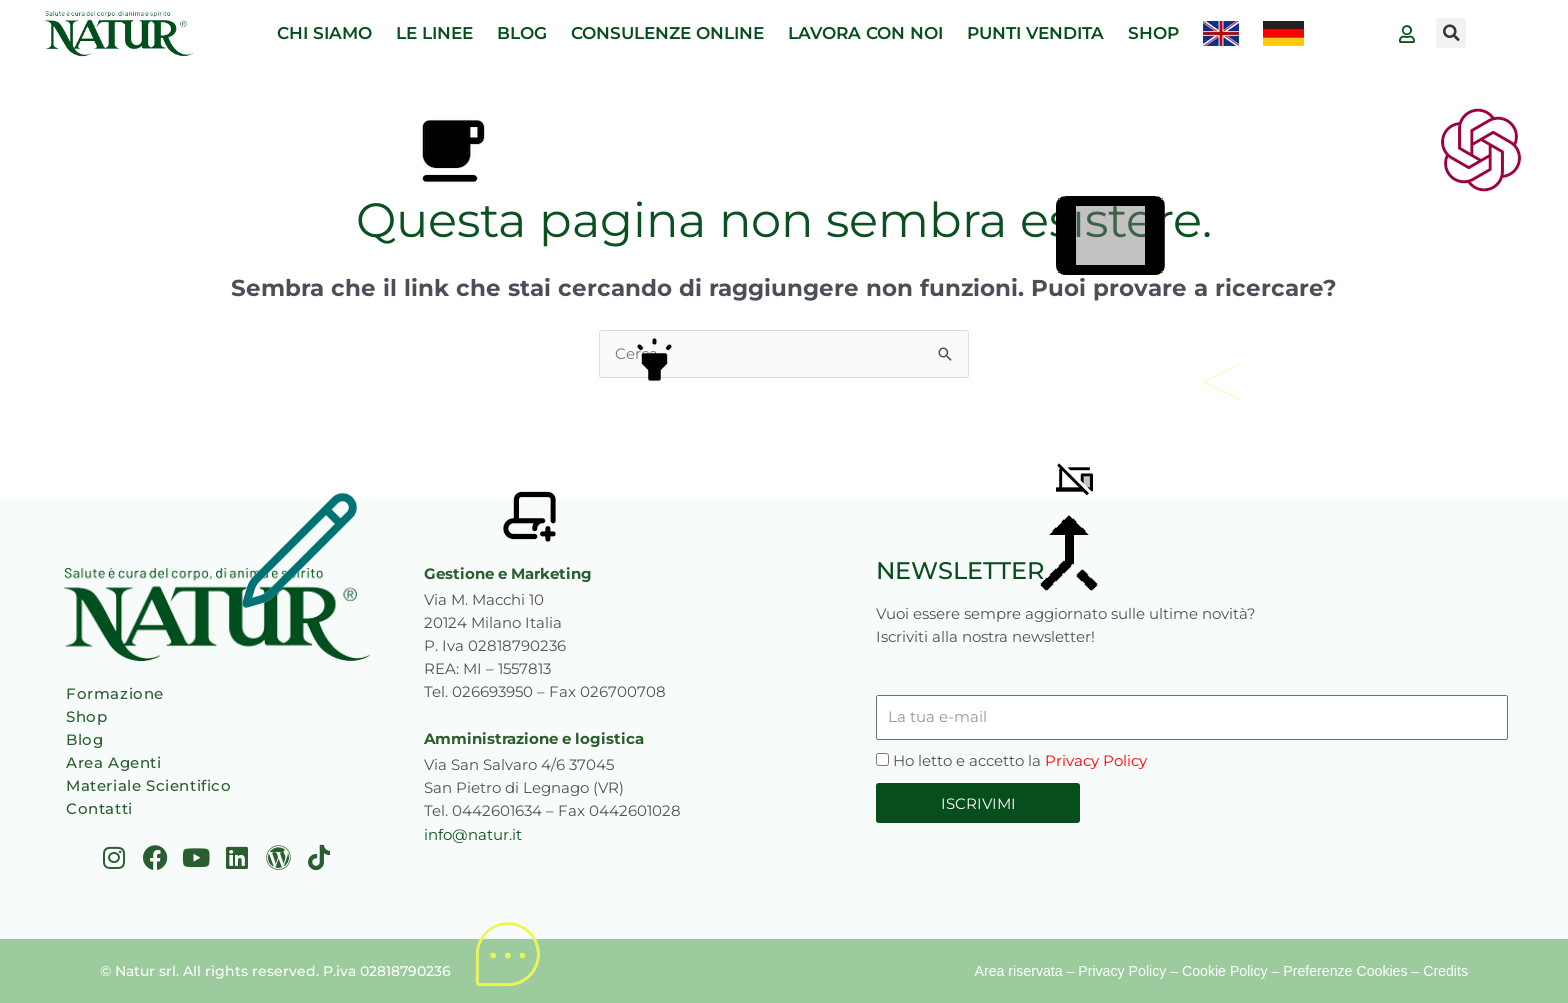 The image size is (1568, 1003). What do you see at coordinates (506, 955) in the screenshot?
I see `open chat or messaging` at bounding box center [506, 955].